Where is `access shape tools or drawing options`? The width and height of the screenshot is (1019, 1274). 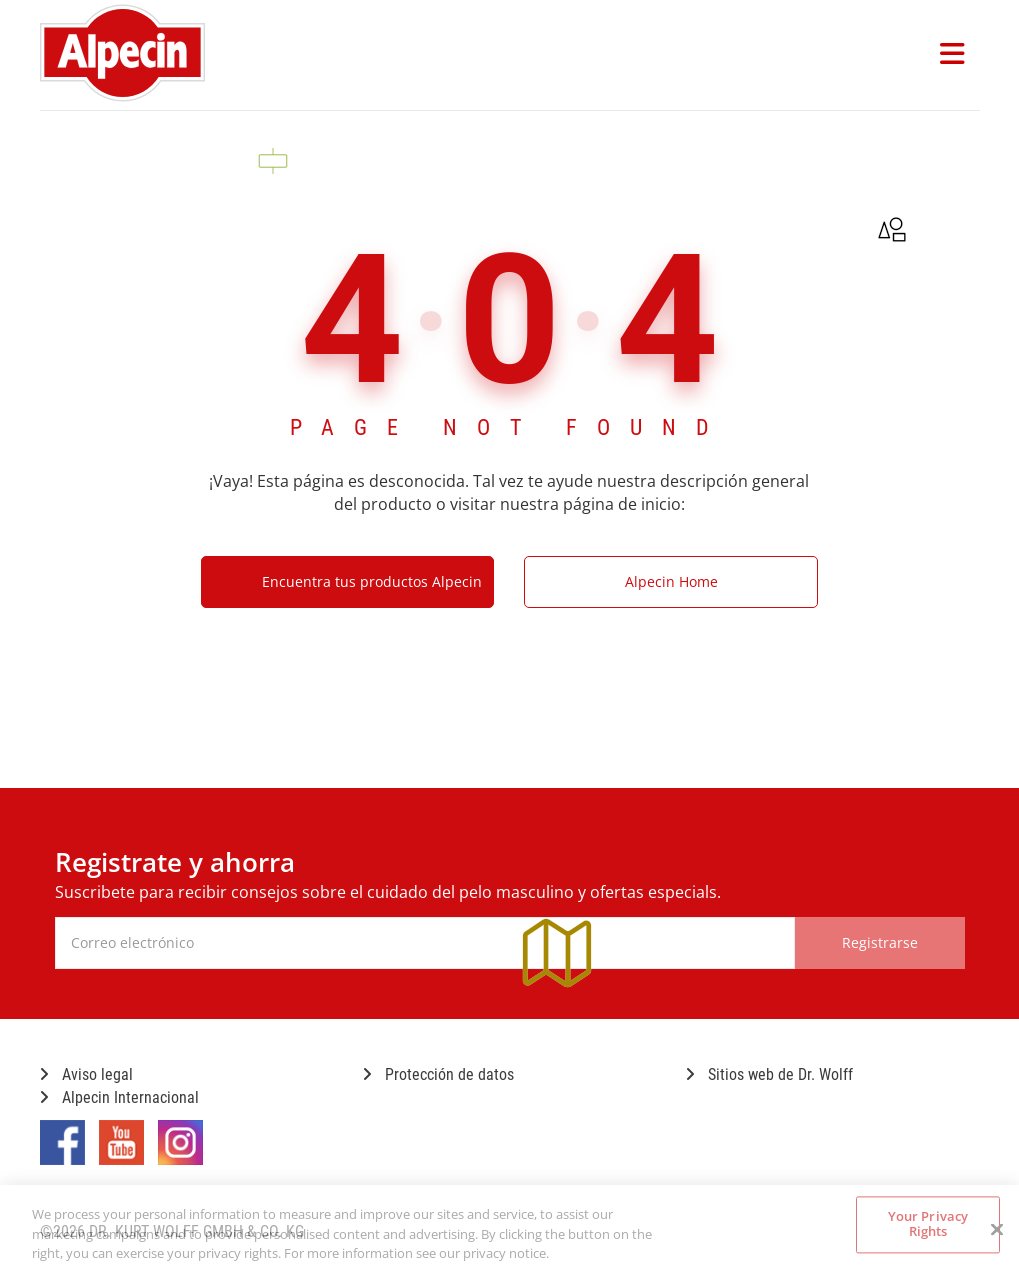
access shape tools or drawing options is located at coordinates (892, 230).